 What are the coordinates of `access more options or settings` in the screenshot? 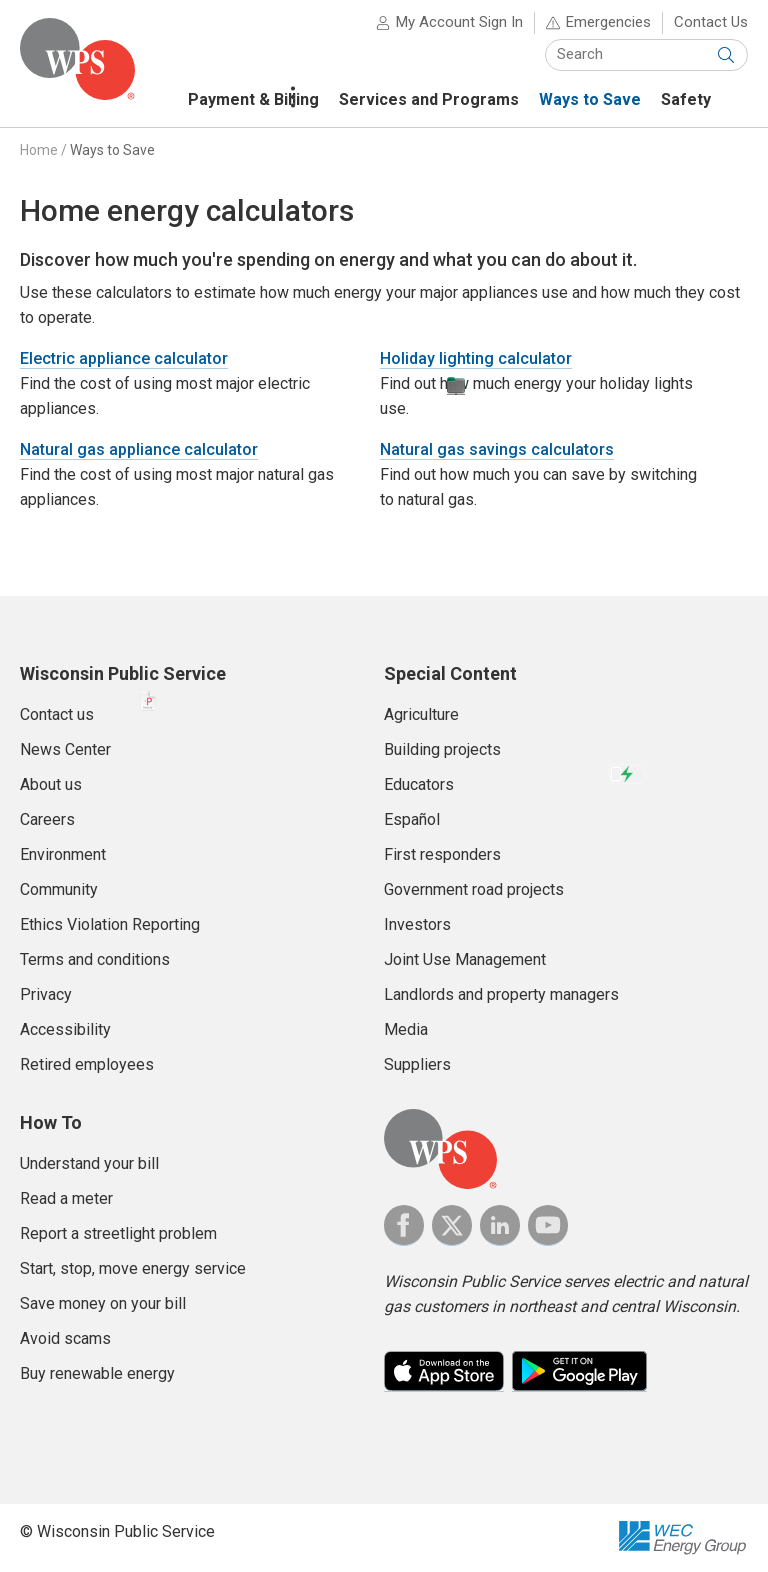 It's located at (293, 97).